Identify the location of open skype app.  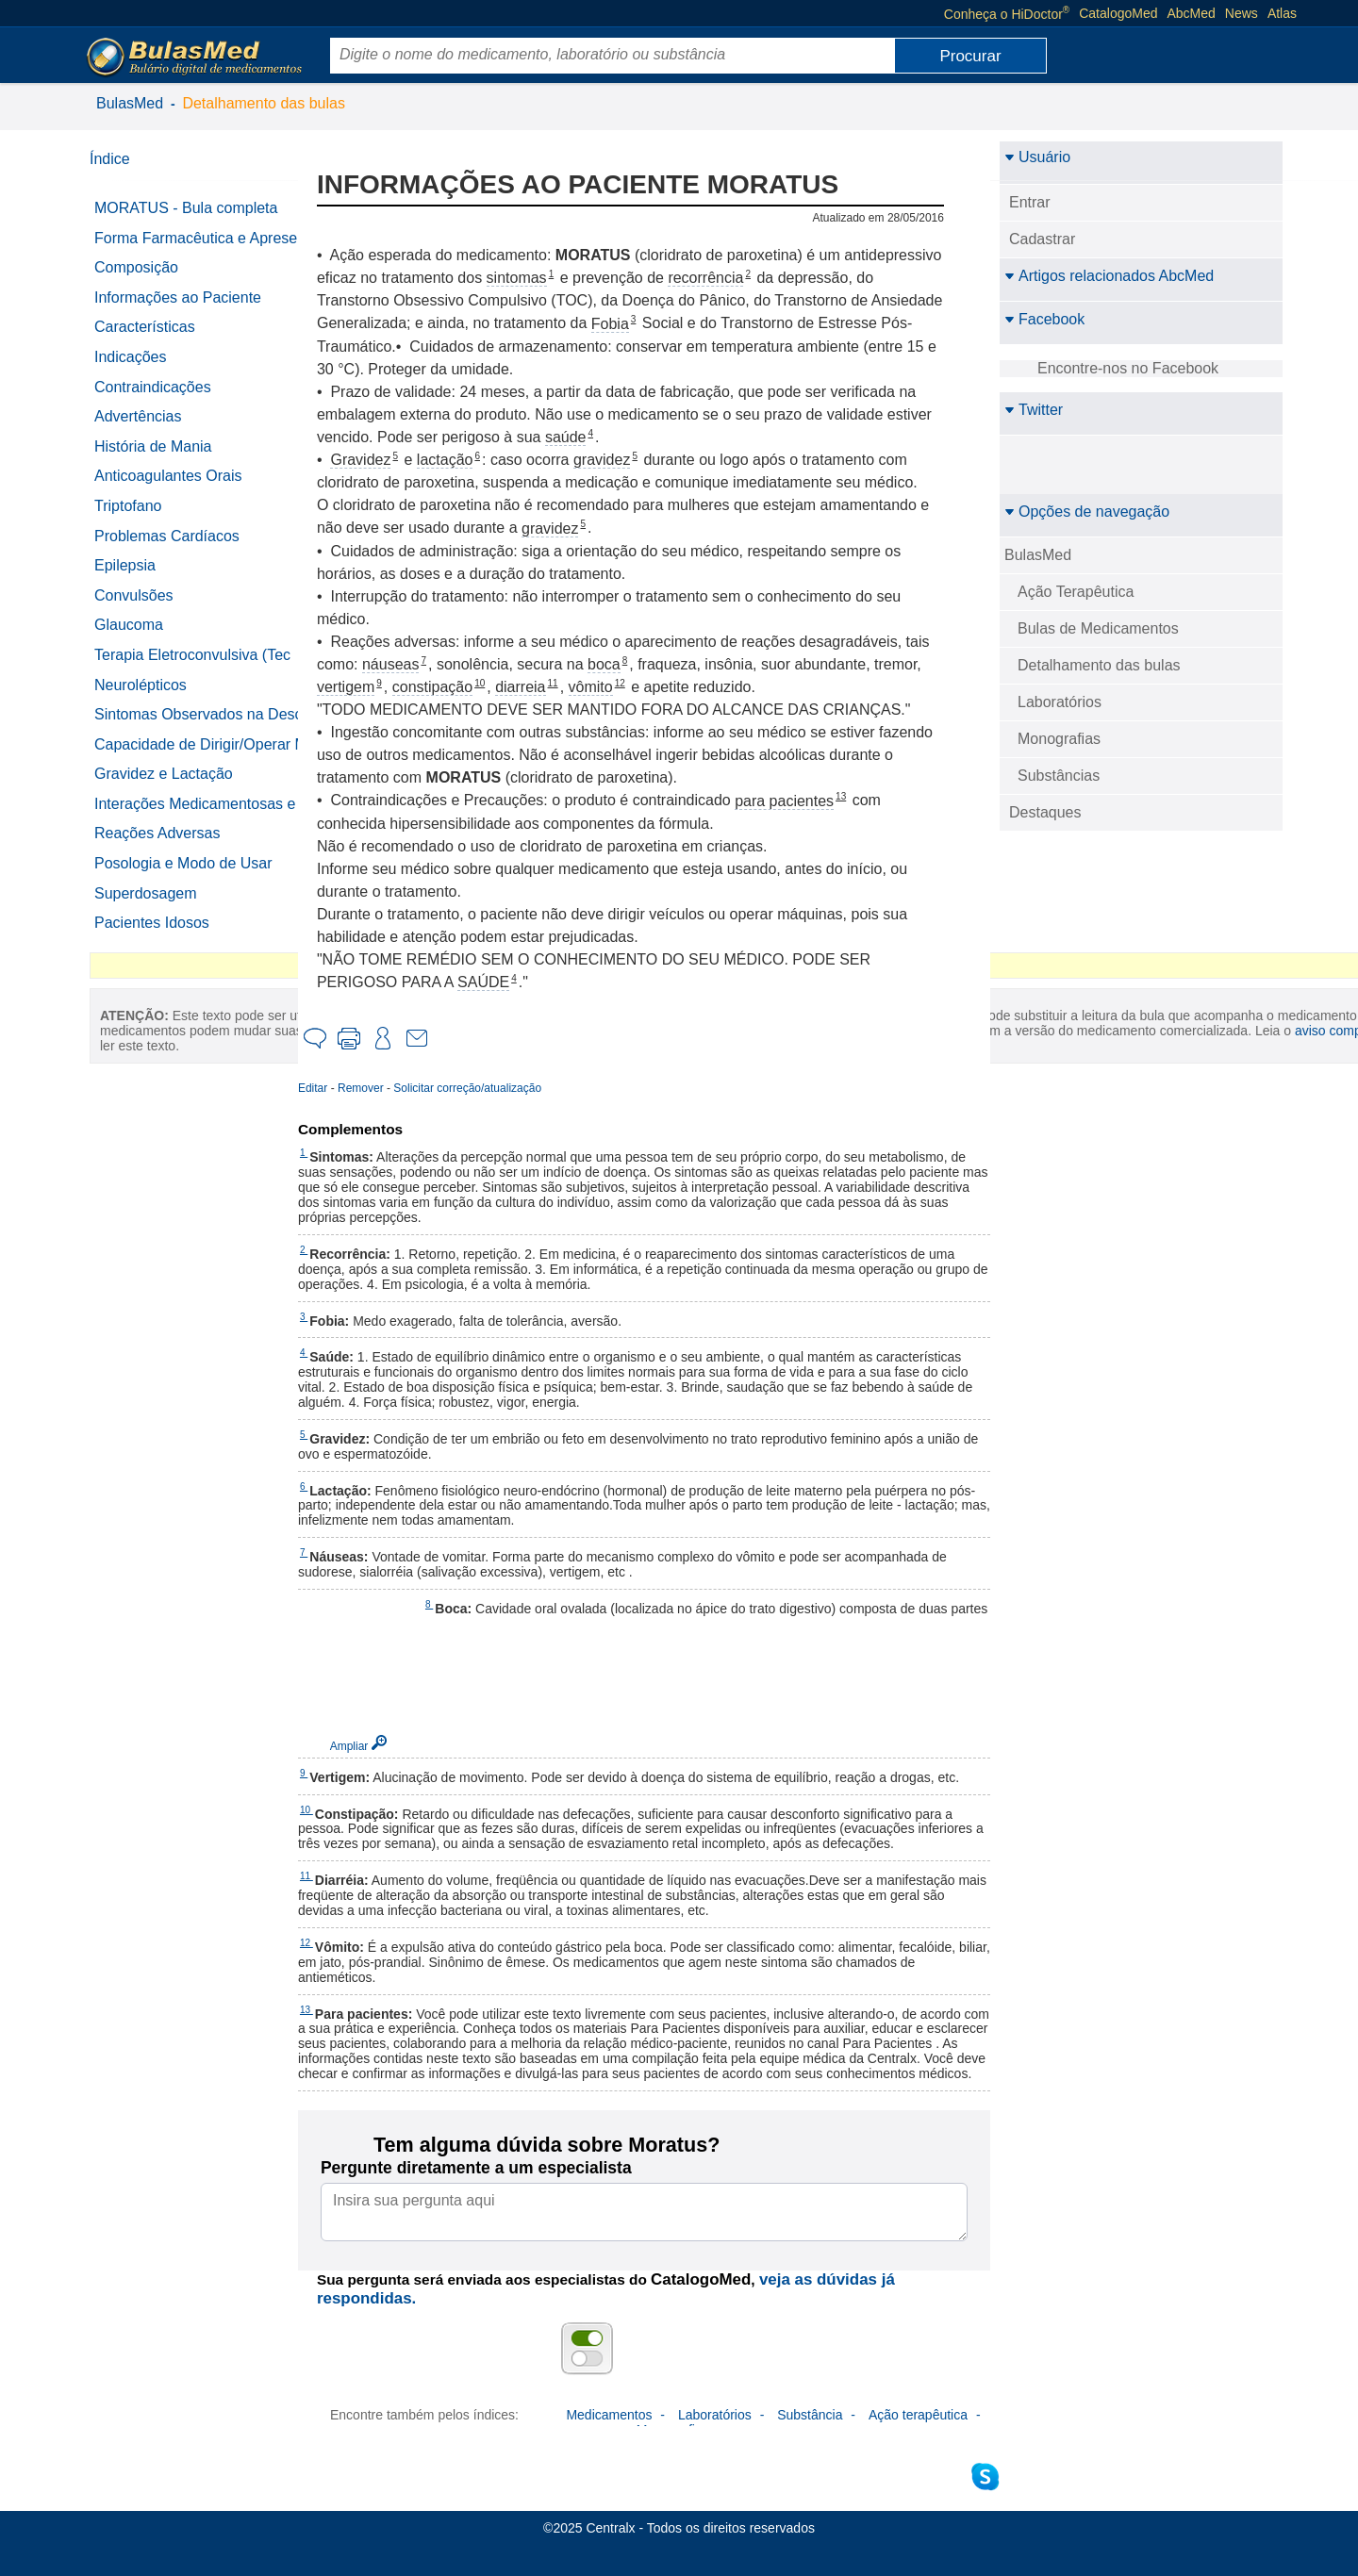
(985, 2476).